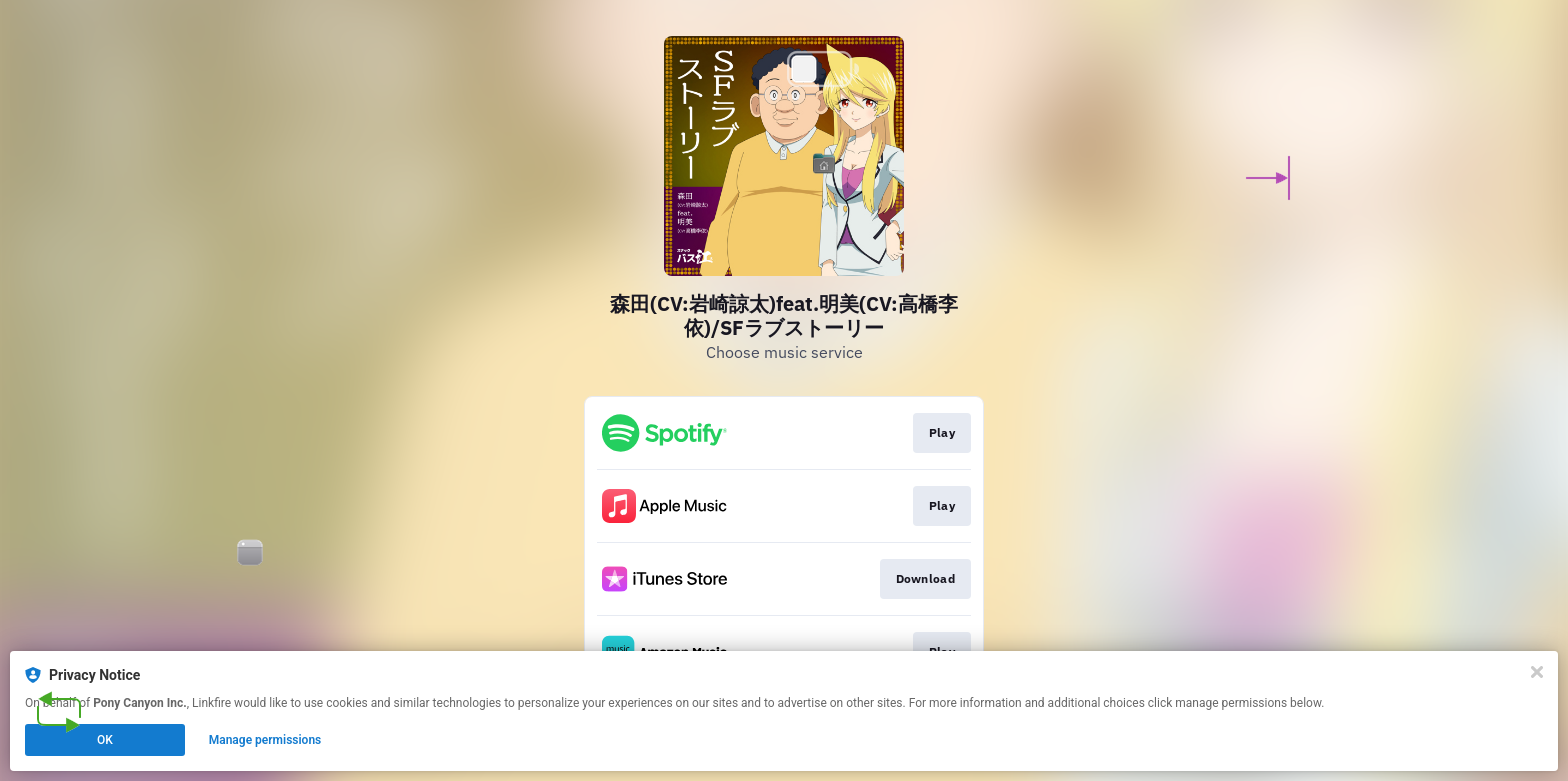  I want to click on access your home folder, so click(824, 163).